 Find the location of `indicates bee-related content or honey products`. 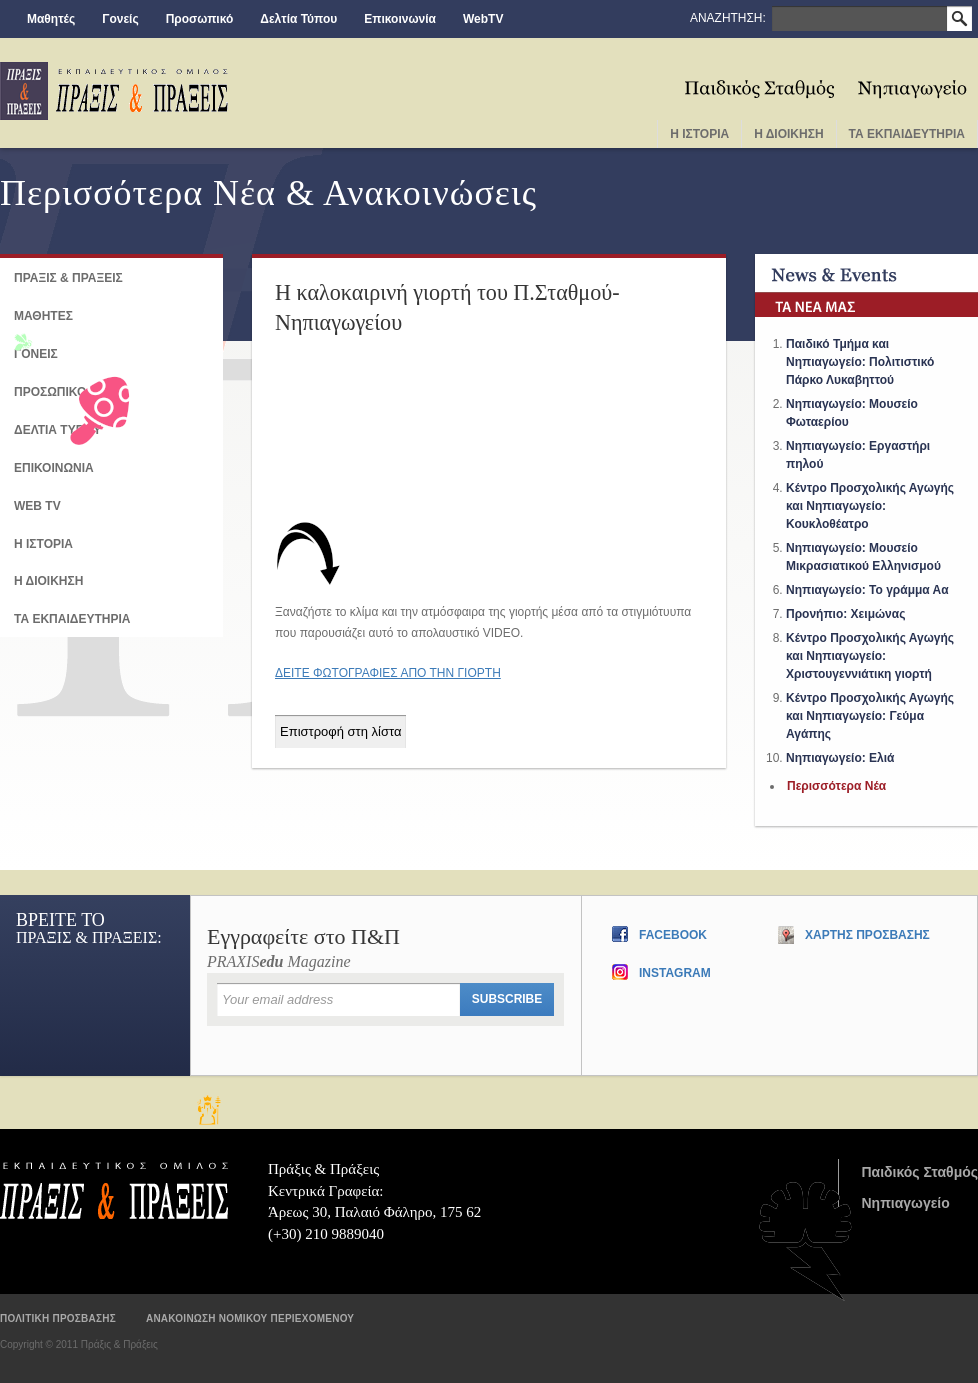

indicates bee-related content or honey products is located at coordinates (23, 342).